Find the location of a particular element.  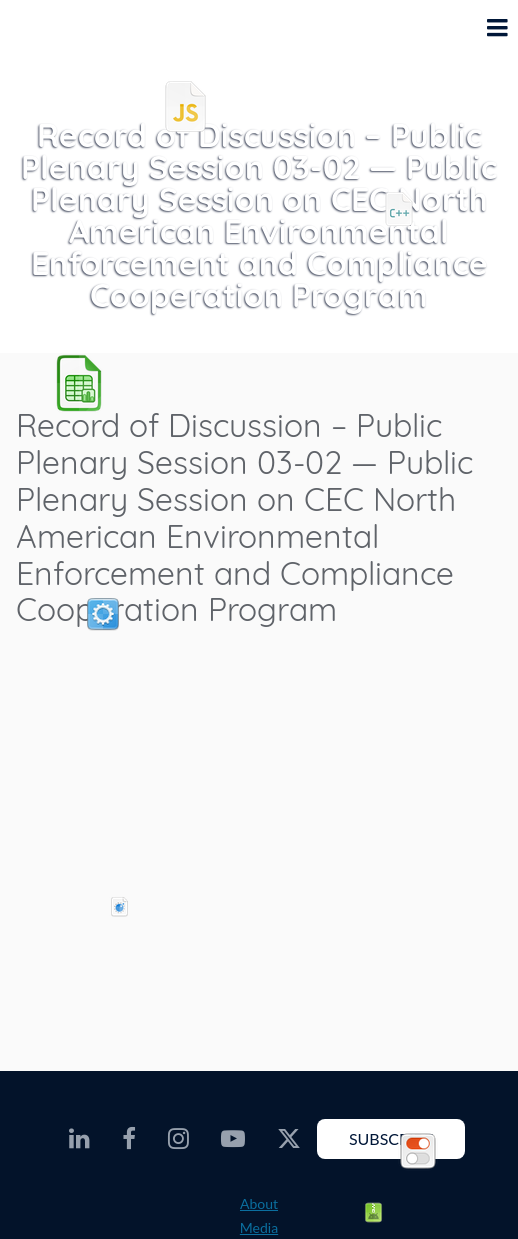

android app installation package file is located at coordinates (373, 1212).